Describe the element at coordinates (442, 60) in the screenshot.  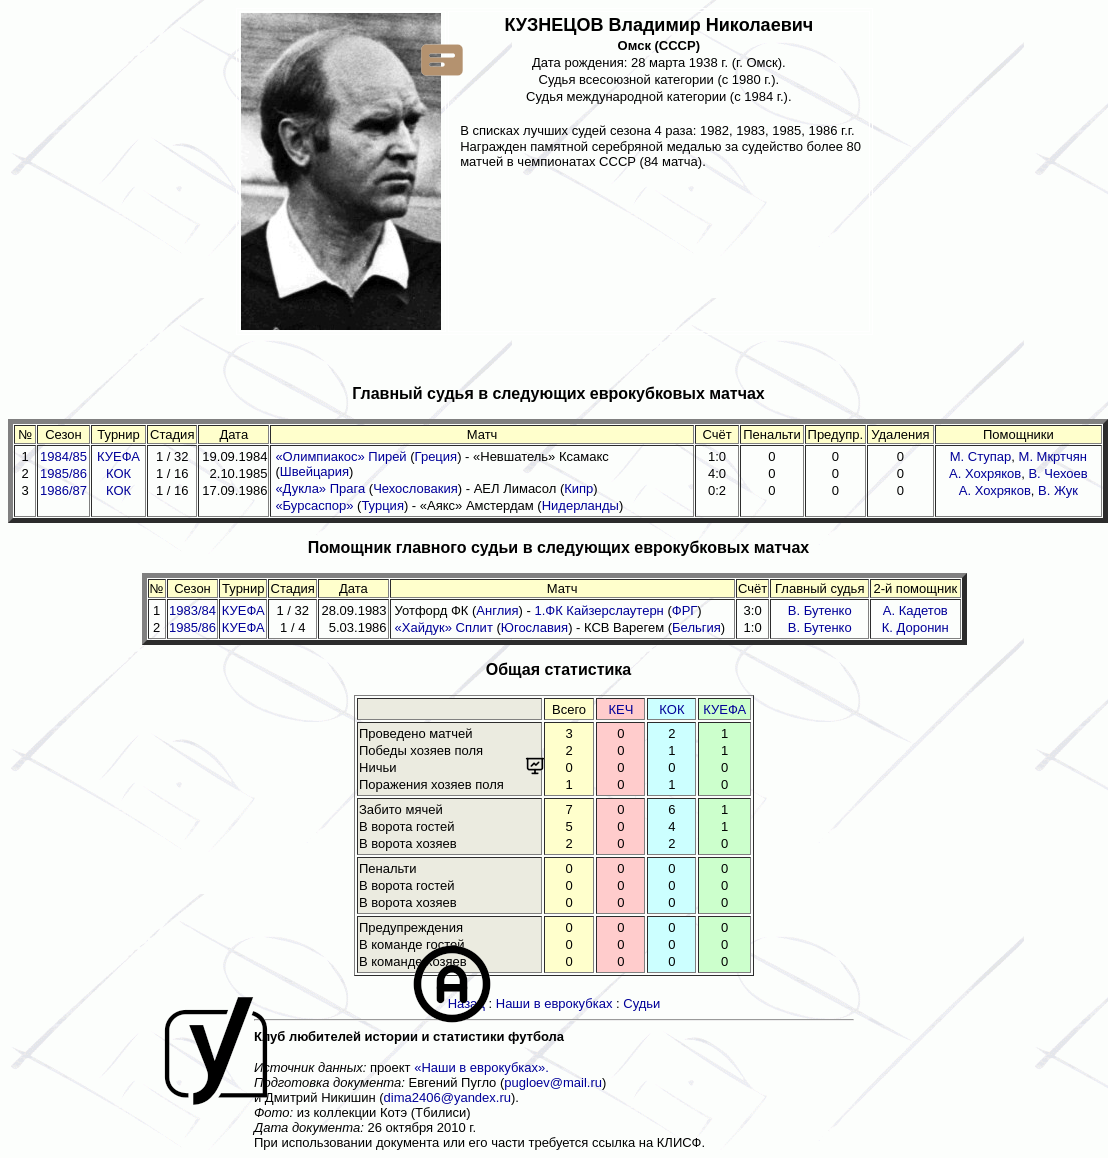
I see `view payment or check details` at that location.